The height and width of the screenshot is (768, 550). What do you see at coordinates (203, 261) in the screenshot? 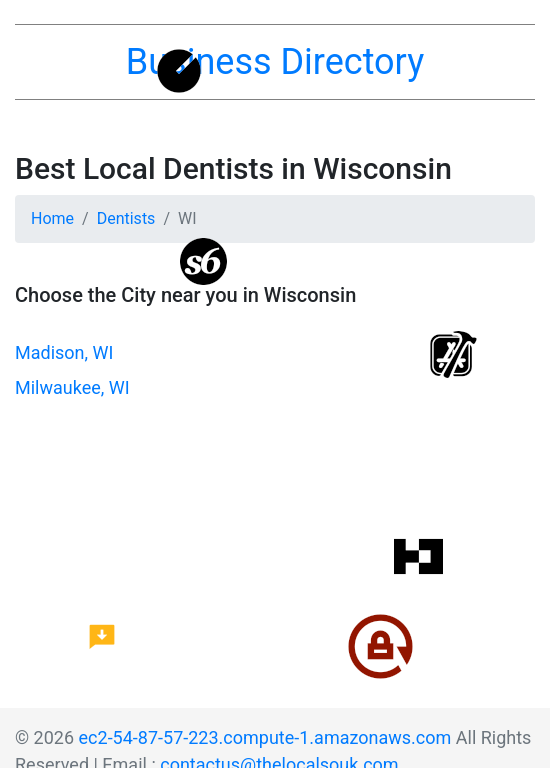
I see `visit Society6 website or app` at bounding box center [203, 261].